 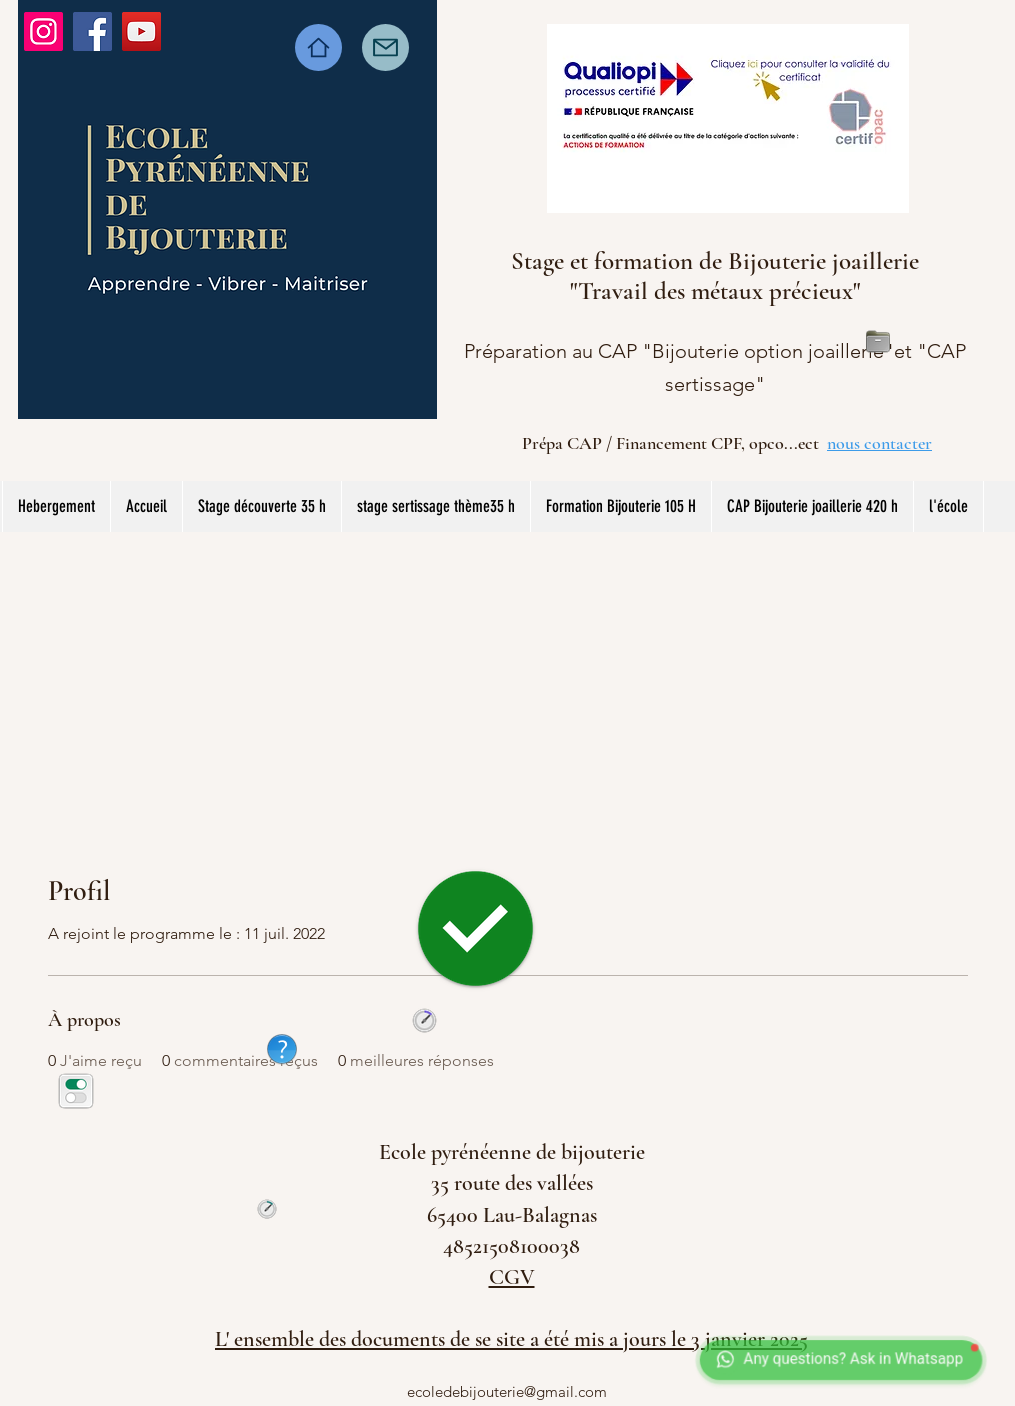 I want to click on open the file manager, so click(x=878, y=341).